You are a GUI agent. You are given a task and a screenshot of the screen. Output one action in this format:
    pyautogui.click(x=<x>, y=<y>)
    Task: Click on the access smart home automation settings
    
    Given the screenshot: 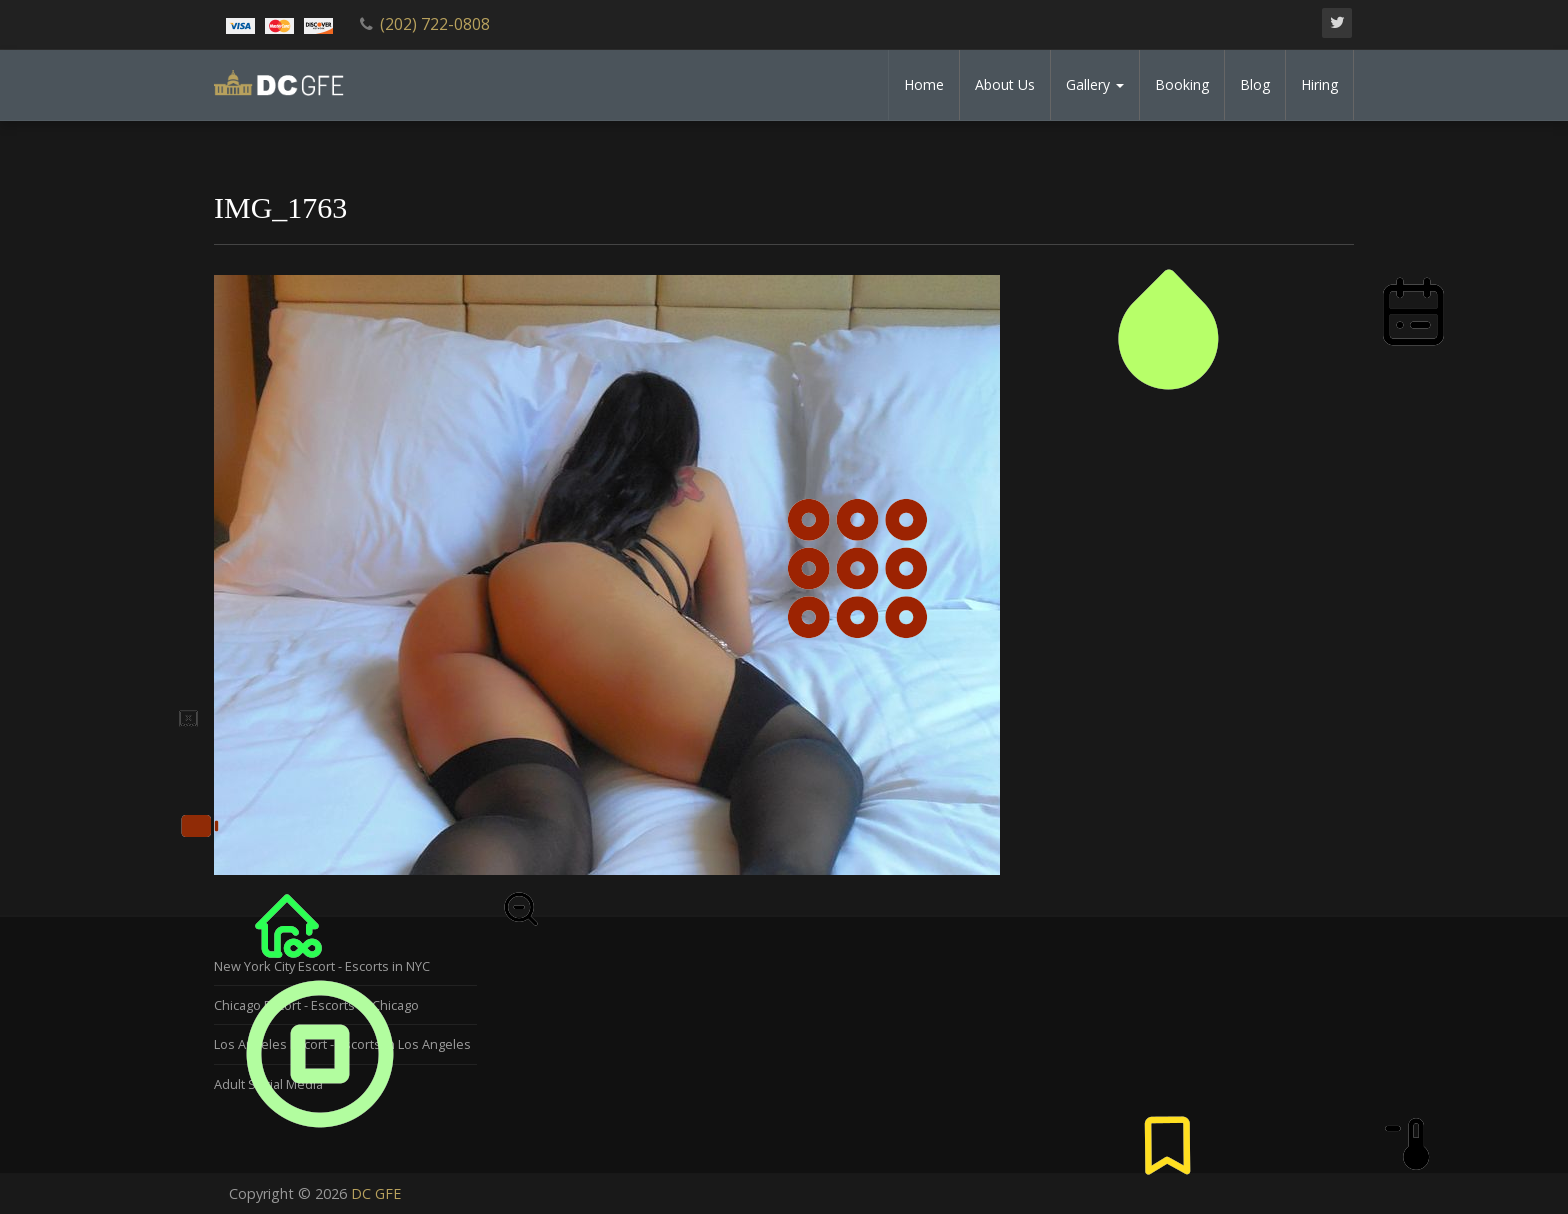 What is the action you would take?
    pyautogui.click(x=287, y=926)
    